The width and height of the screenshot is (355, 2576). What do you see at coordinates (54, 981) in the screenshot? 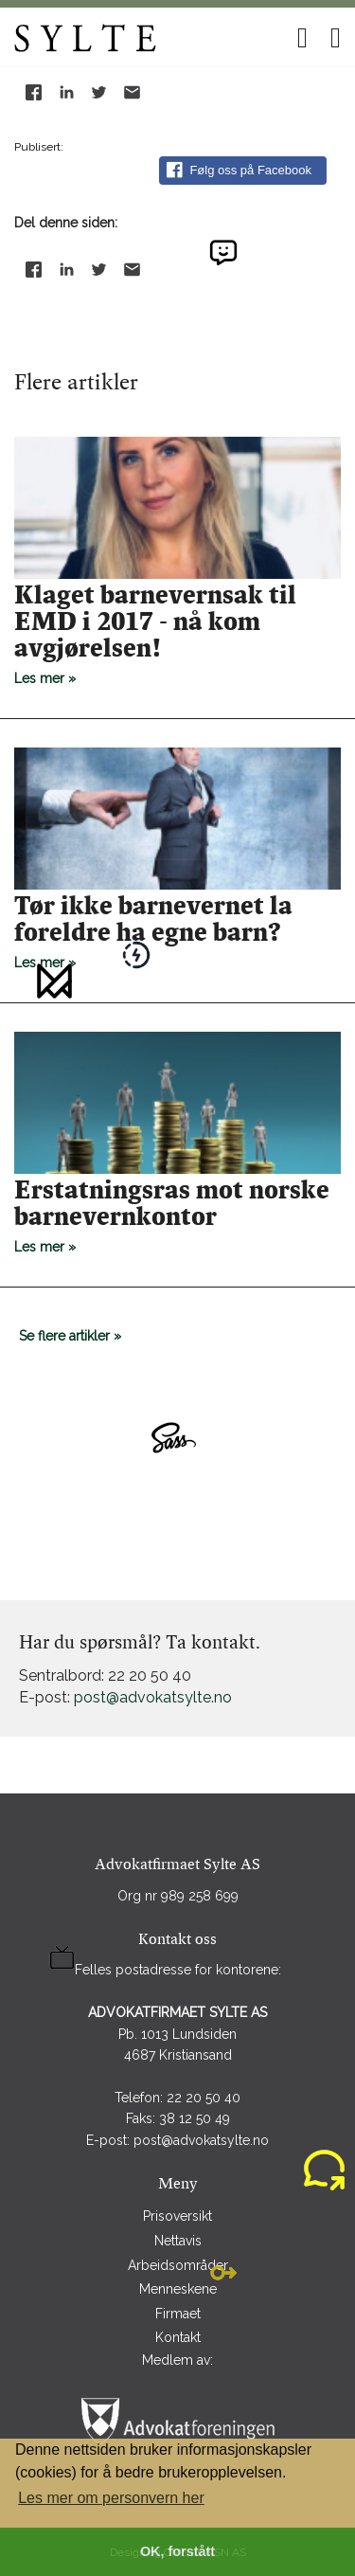
I see `framer motion library logo` at bounding box center [54, 981].